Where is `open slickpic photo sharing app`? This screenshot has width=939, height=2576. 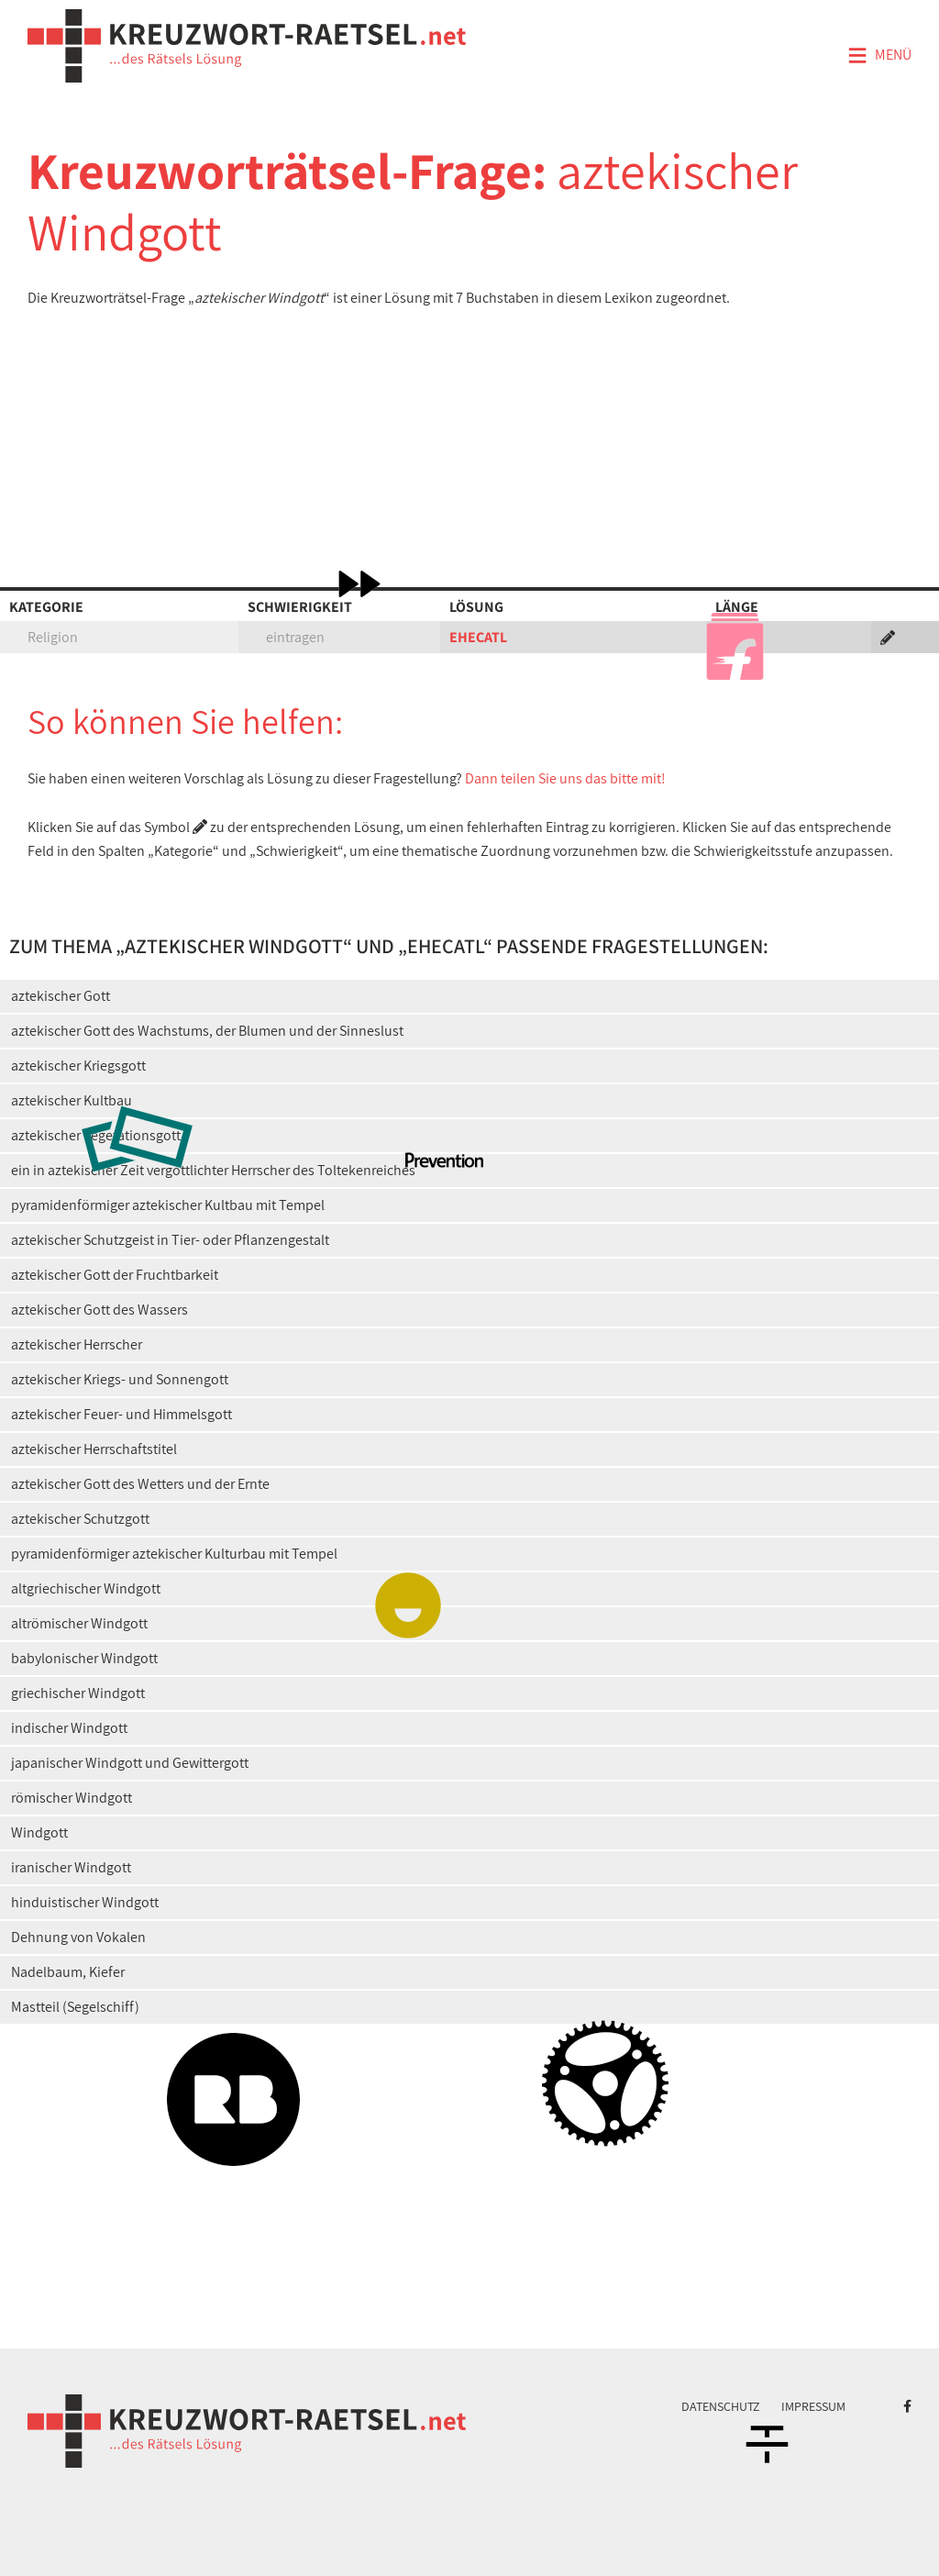
open slickpic photo sharing app is located at coordinates (137, 1138).